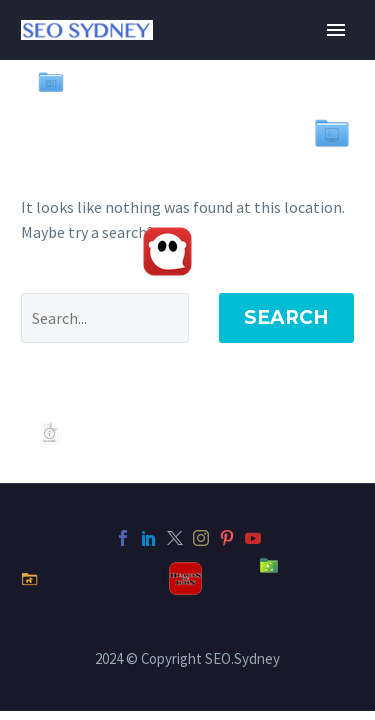 The width and height of the screenshot is (375, 720). What do you see at coordinates (49, 433) in the screenshot?
I see `open readme documentation file` at bounding box center [49, 433].